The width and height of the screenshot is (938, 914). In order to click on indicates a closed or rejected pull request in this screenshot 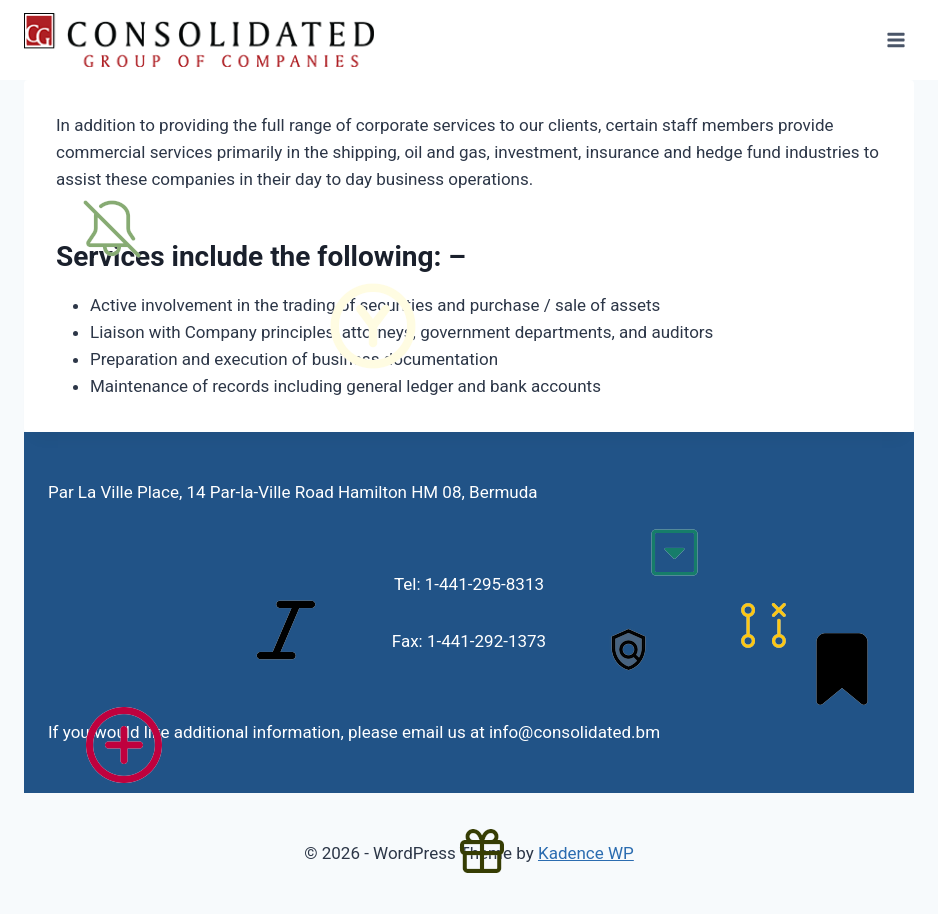, I will do `click(763, 625)`.